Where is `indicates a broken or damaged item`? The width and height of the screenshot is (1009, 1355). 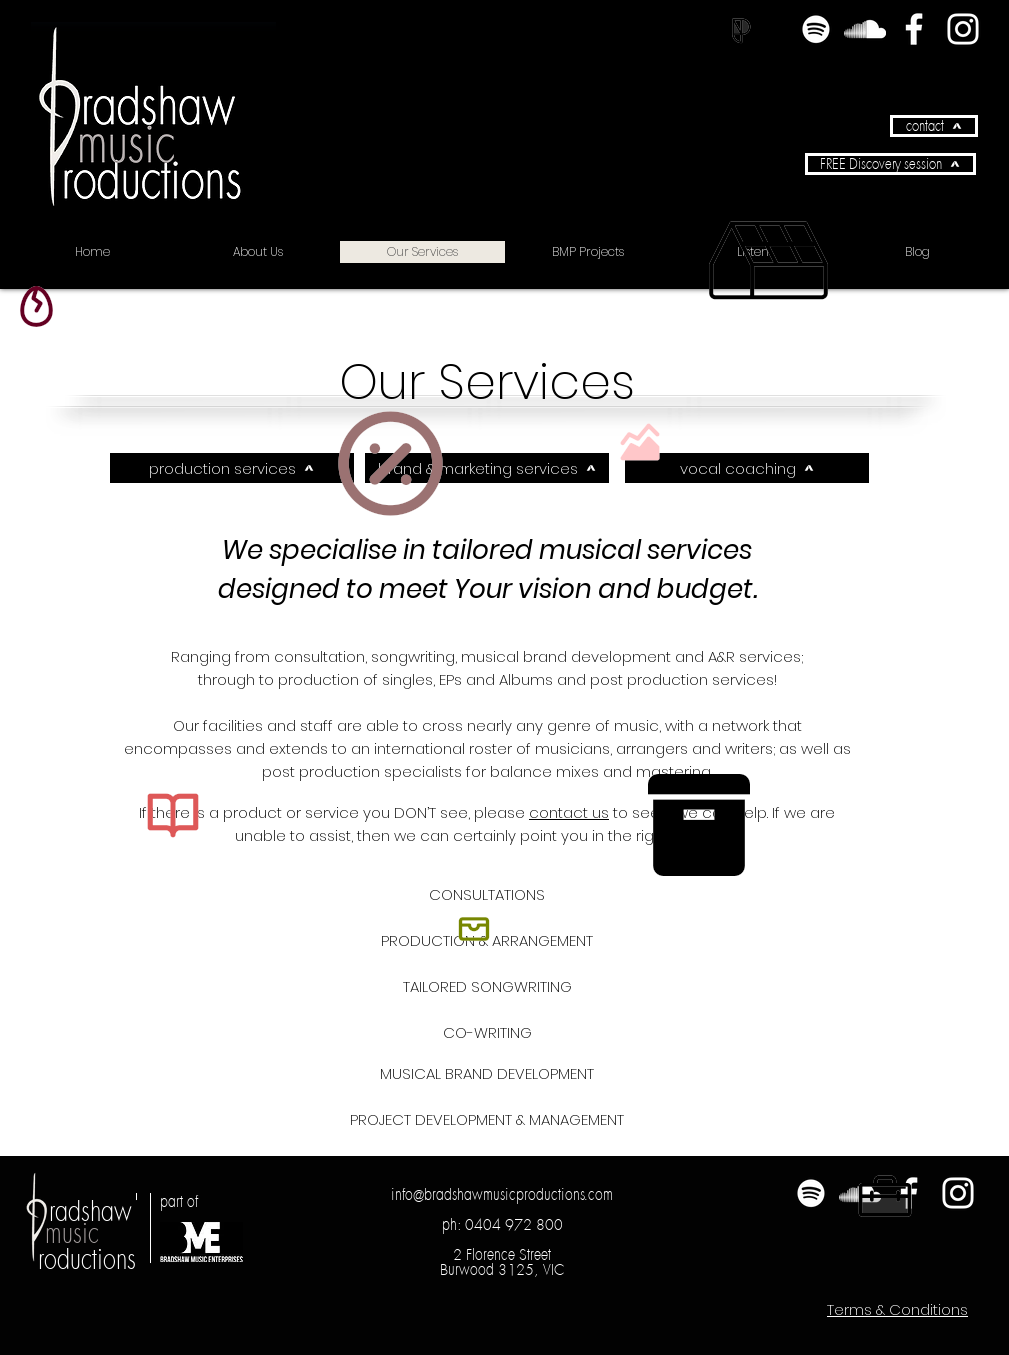
indicates a broken or damaged item is located at coordinates (36, 306).